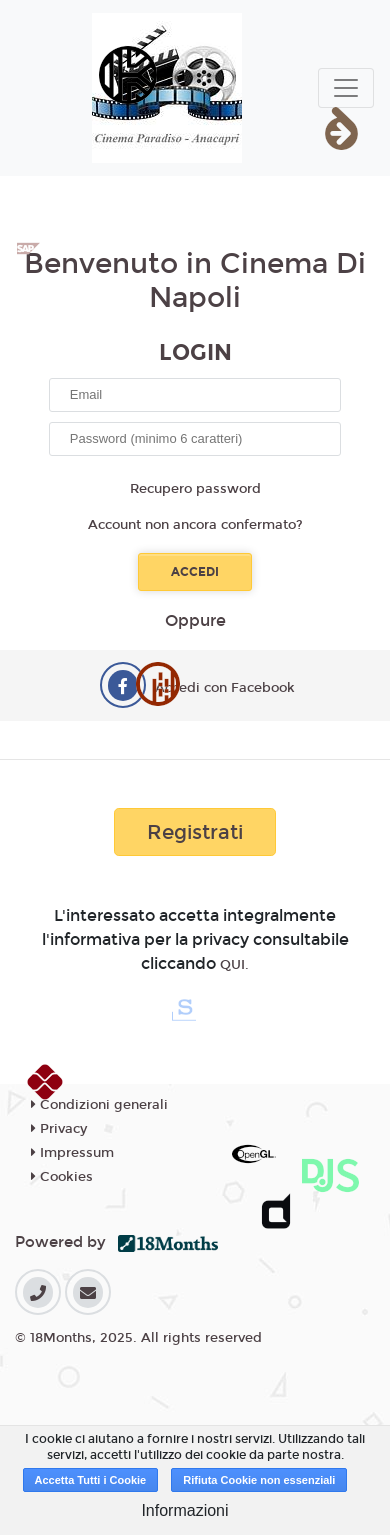 This screenshot has height=1535, width=390. I want to click on slackware linux distribution logo, so click(184, 1010).